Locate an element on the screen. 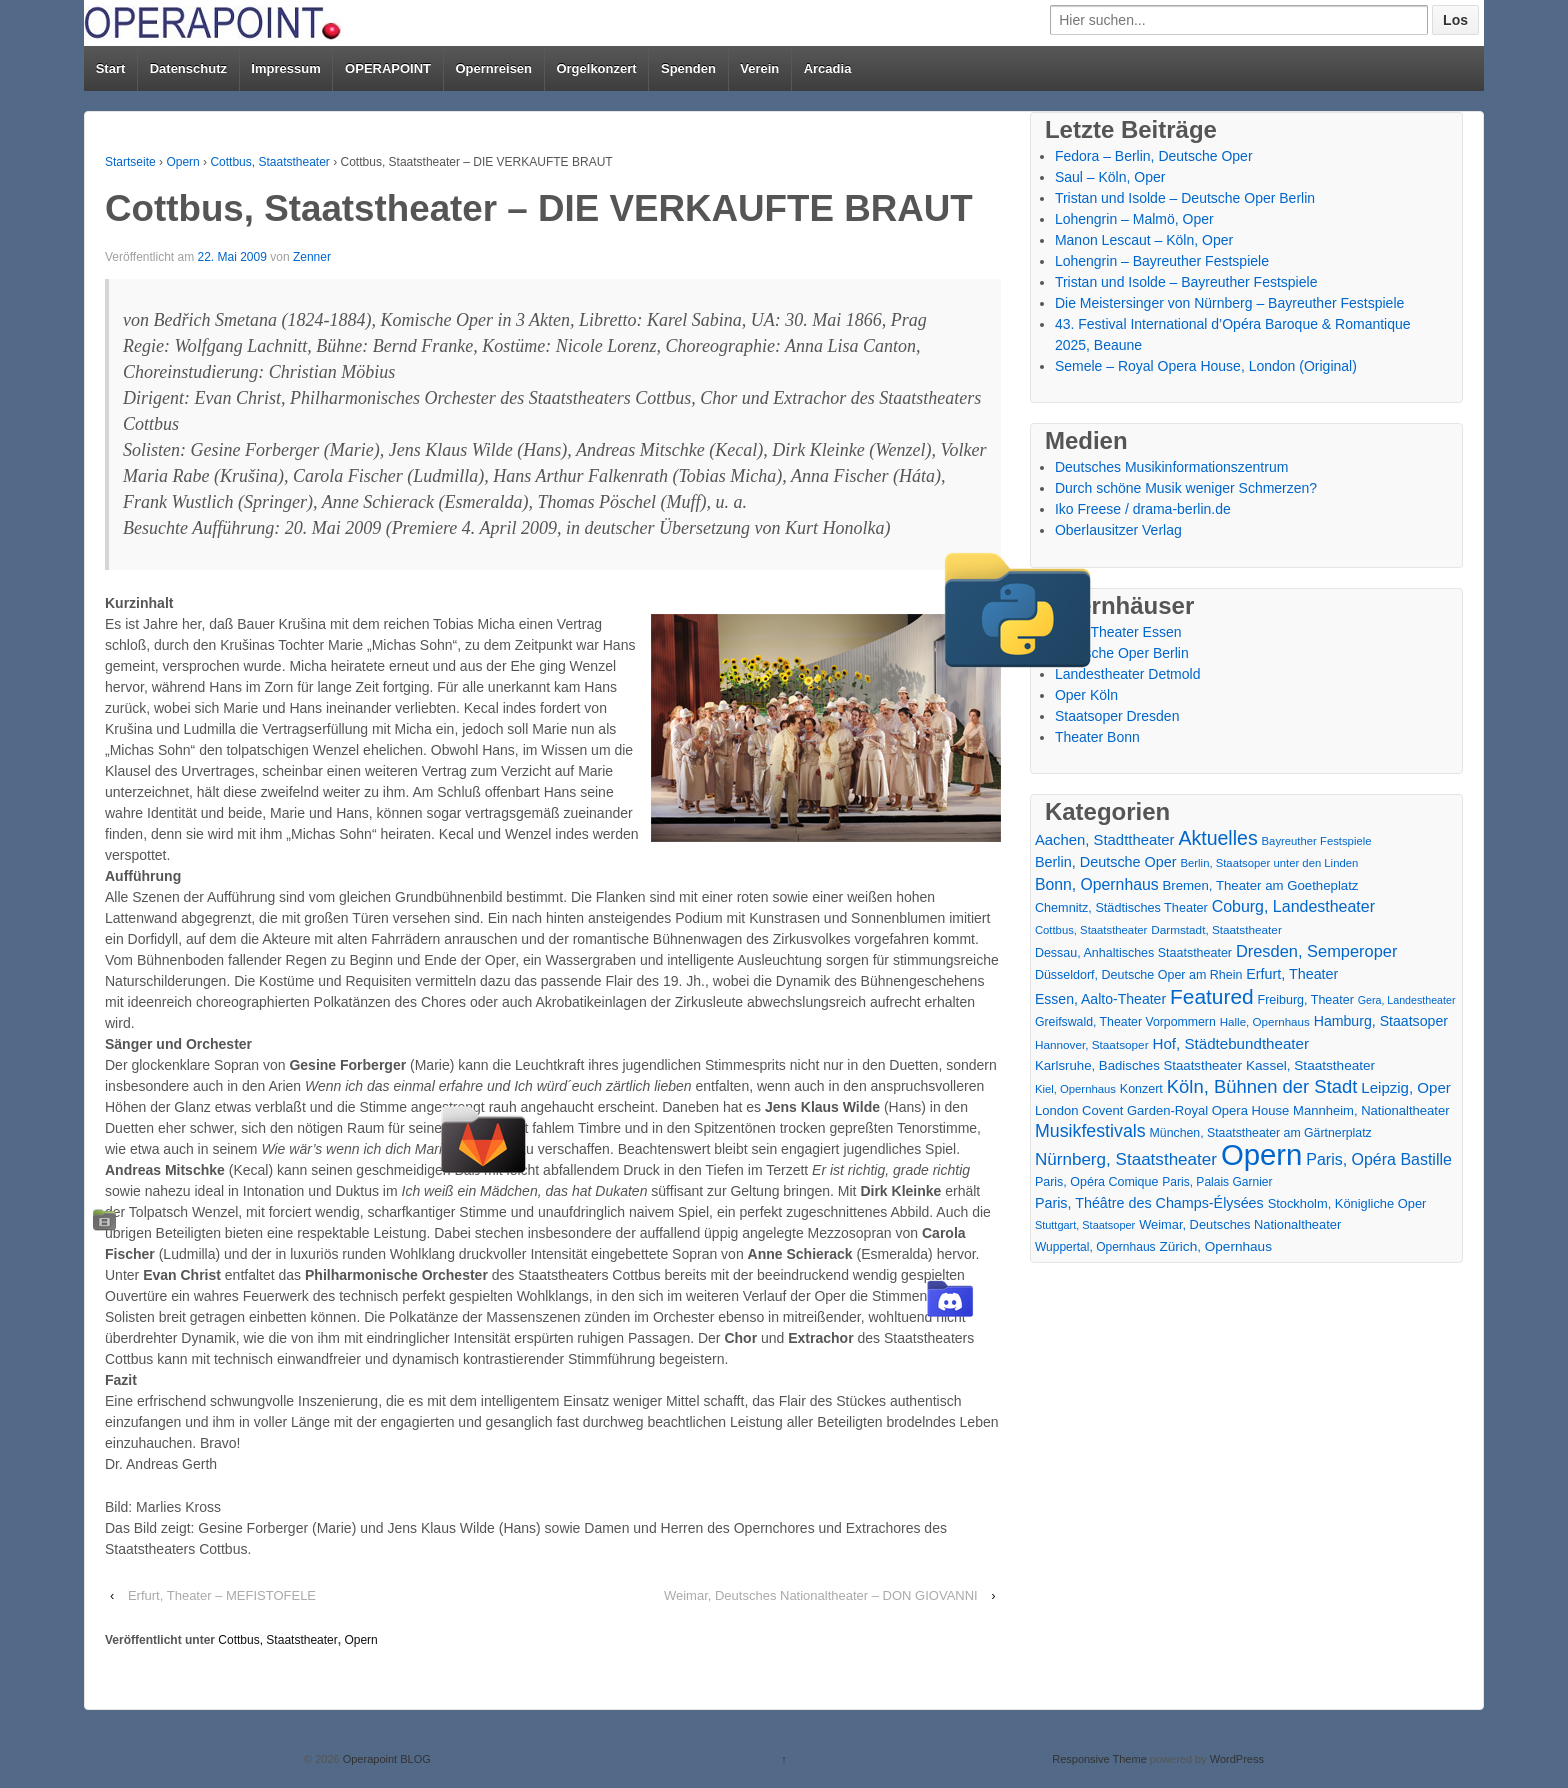 The height and width of the screenshot is (1788, 1568). folder for discord-related files is located at coordinates (950, 1300).